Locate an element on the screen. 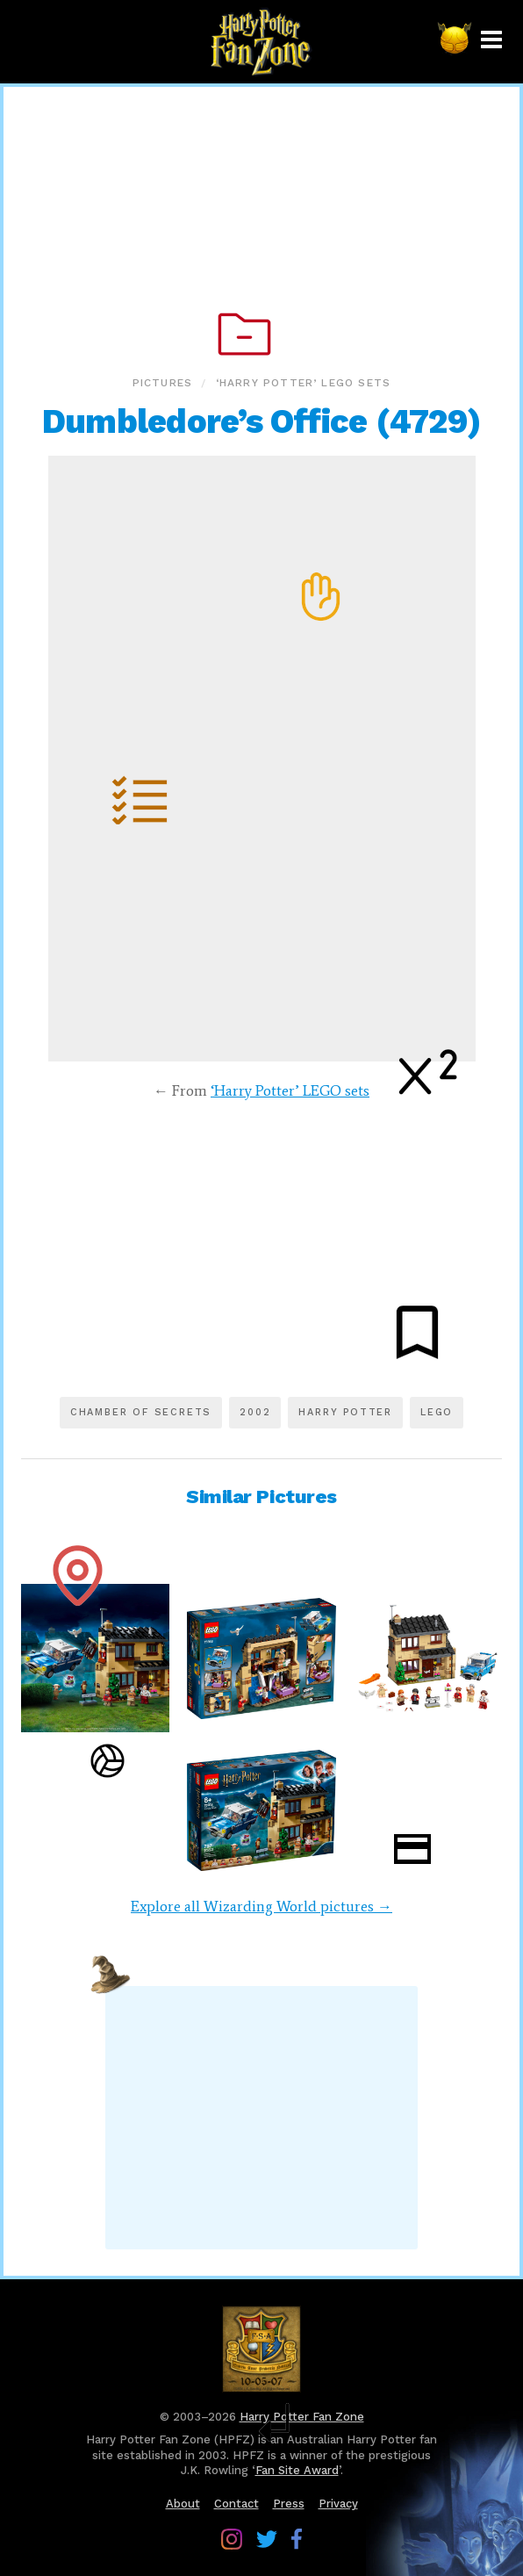  save this item for later is located at coordinates (417, 1332).